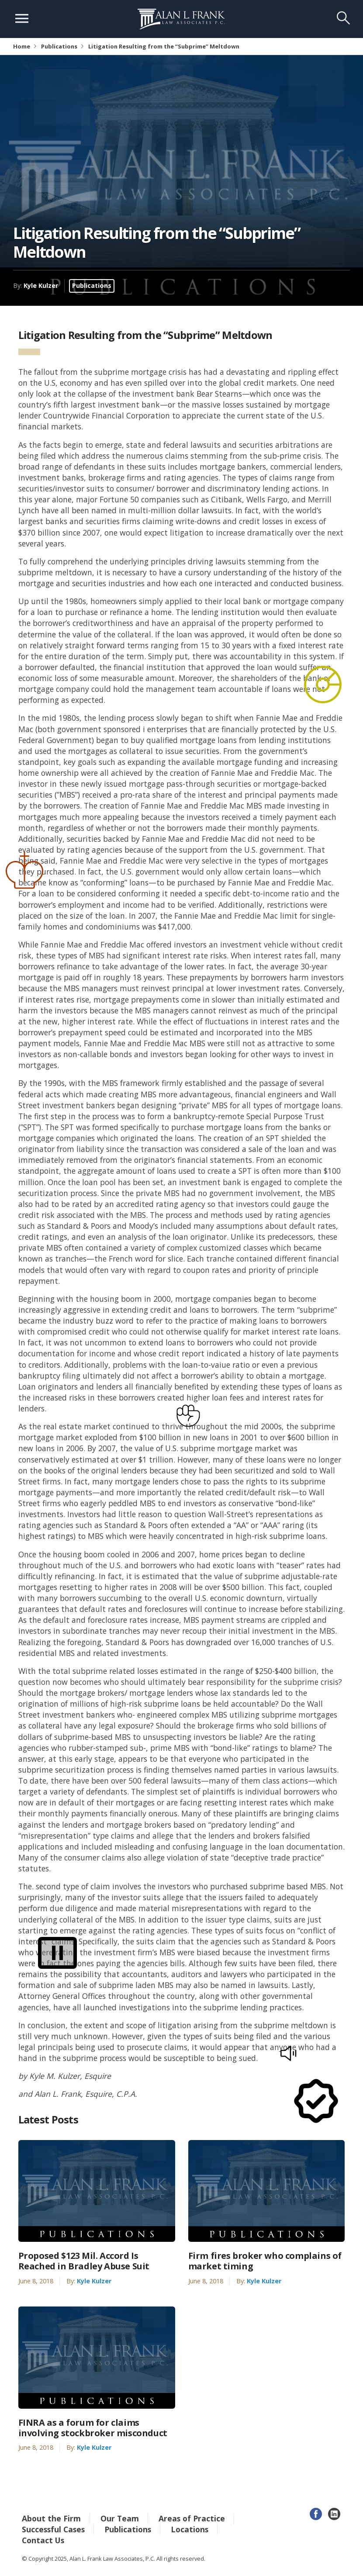 This screenshot has width=363, height=2576. I want to click on pause an ongoing presentation, so click(57, 1953).